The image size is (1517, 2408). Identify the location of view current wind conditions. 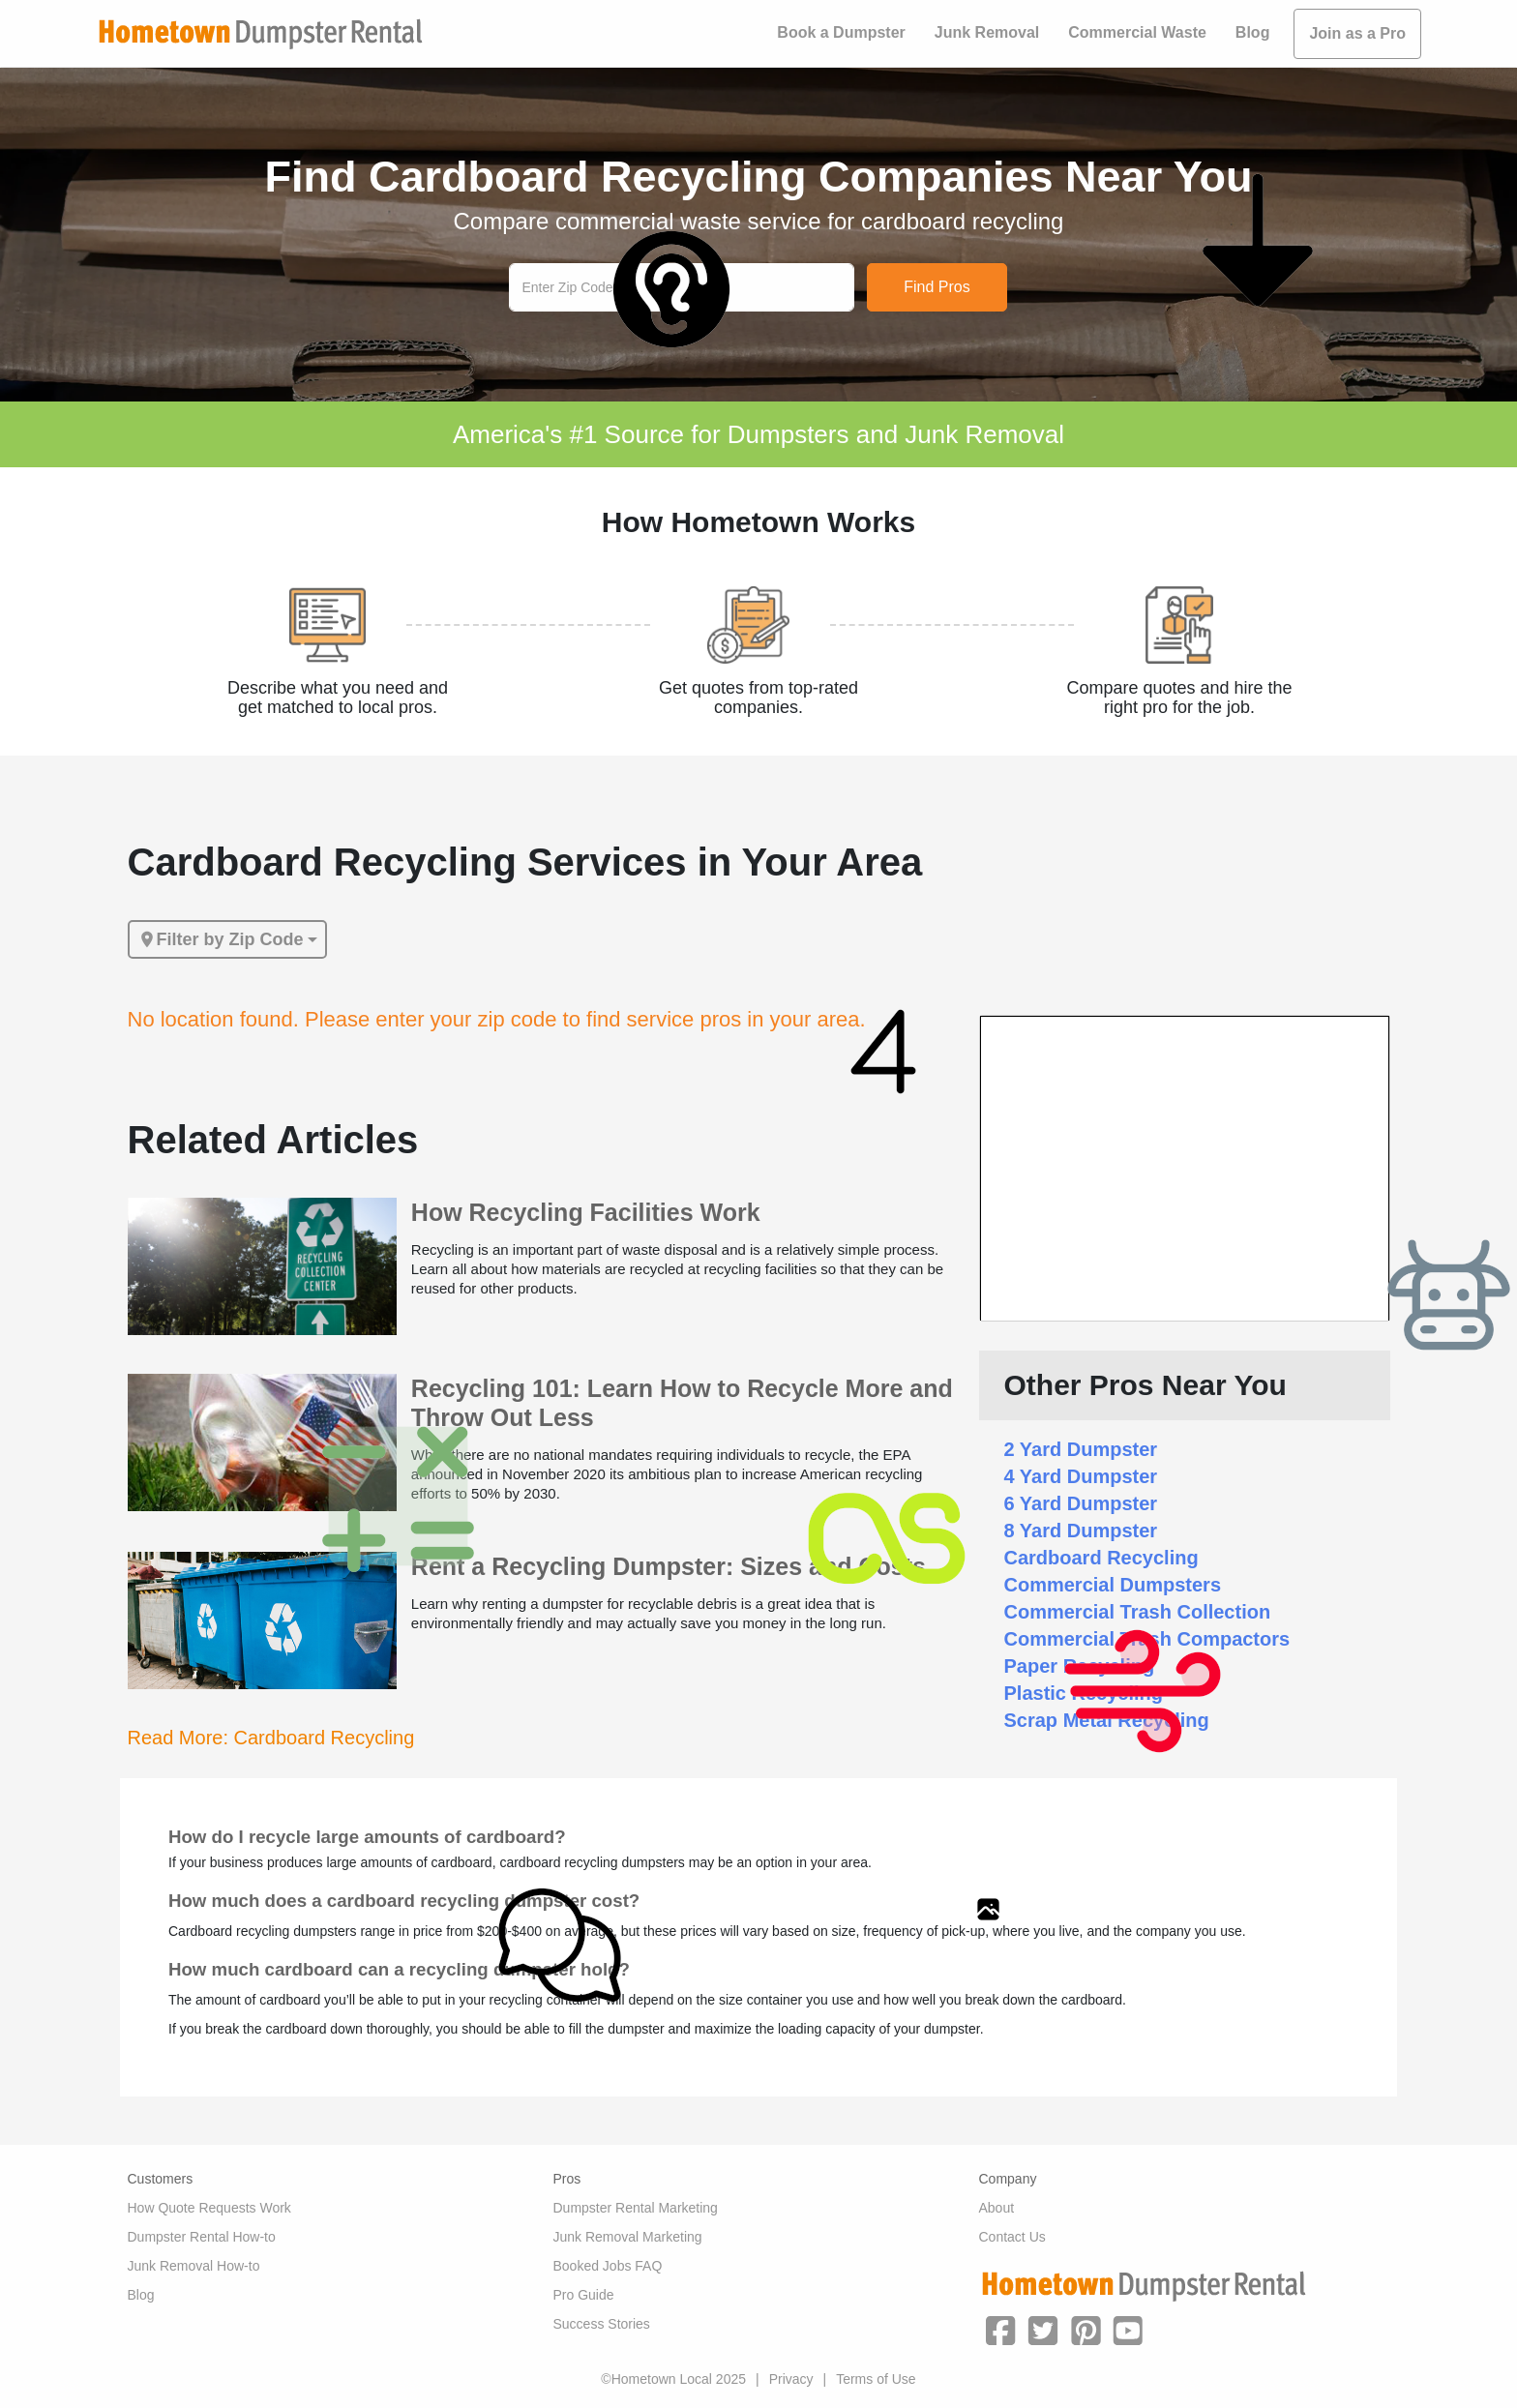
(1143, 1691).